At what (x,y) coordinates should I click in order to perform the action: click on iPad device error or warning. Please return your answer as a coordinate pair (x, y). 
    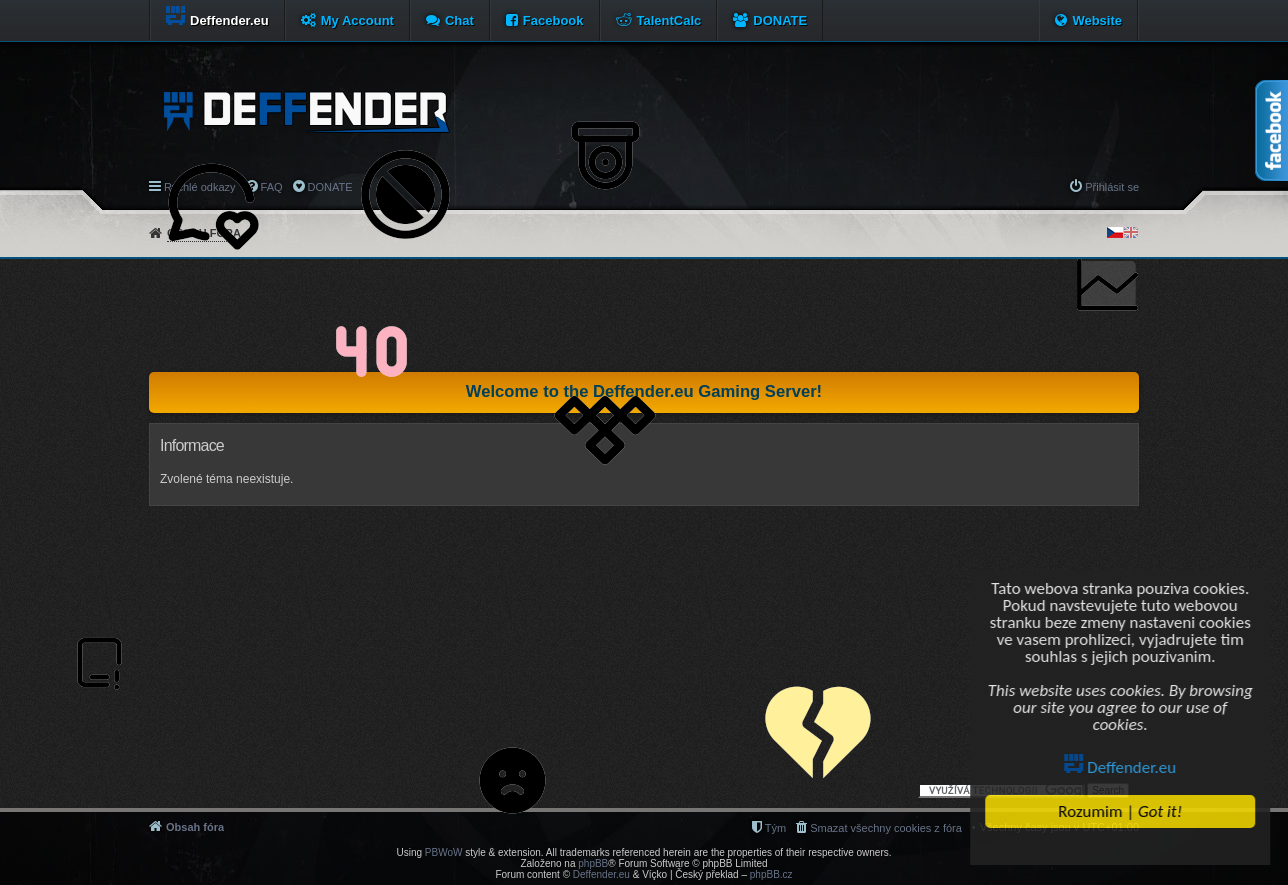
    Looking at the image, I should click on (99, 662).